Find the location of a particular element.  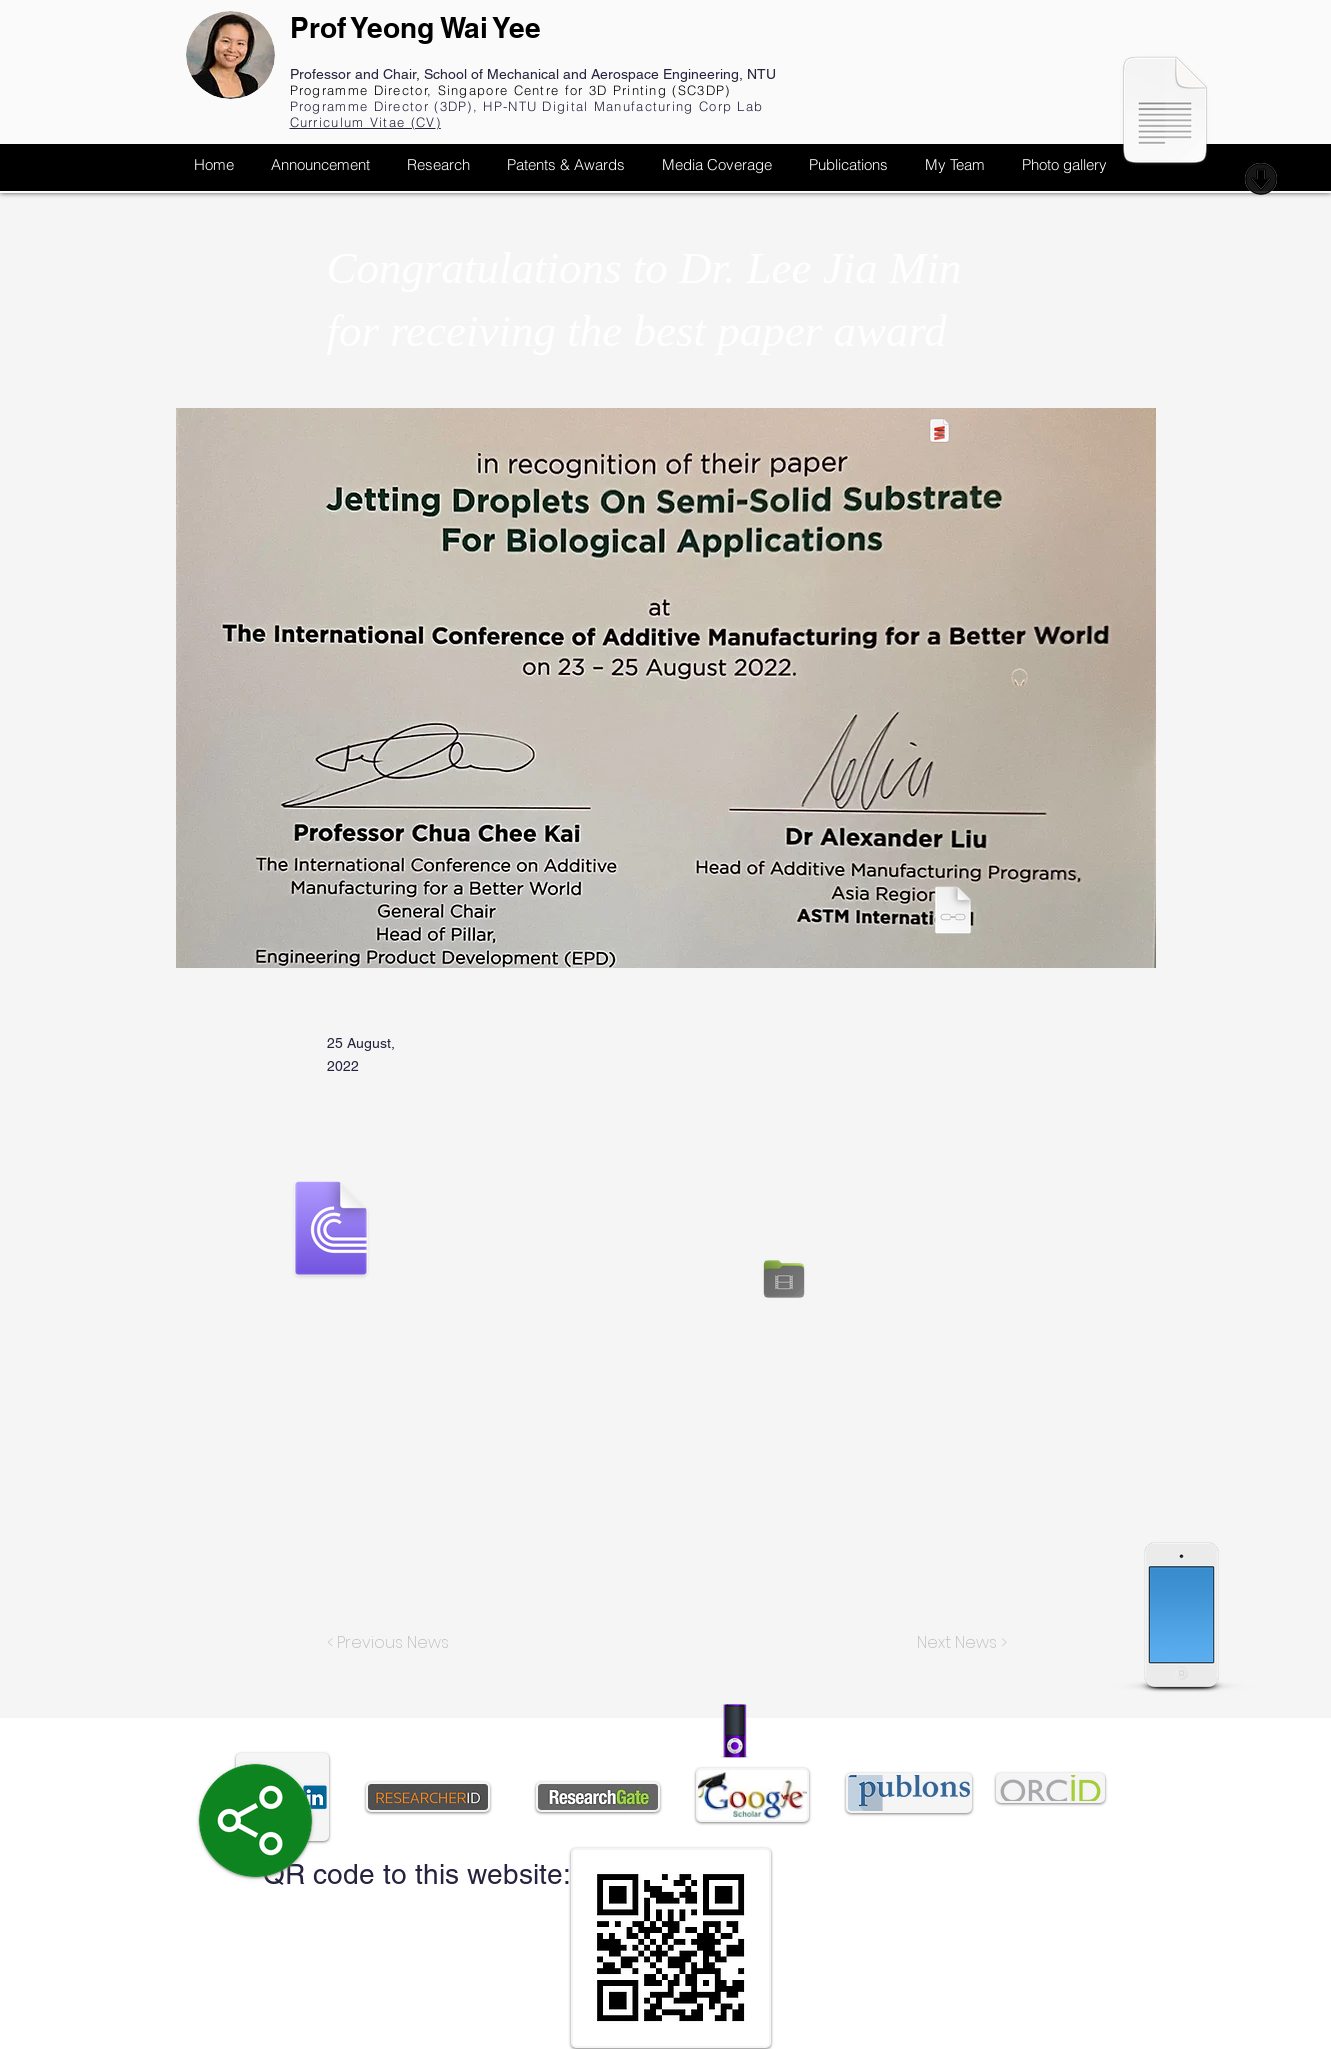

a bittorrent torrent file is located at coordinates (331, 1230).